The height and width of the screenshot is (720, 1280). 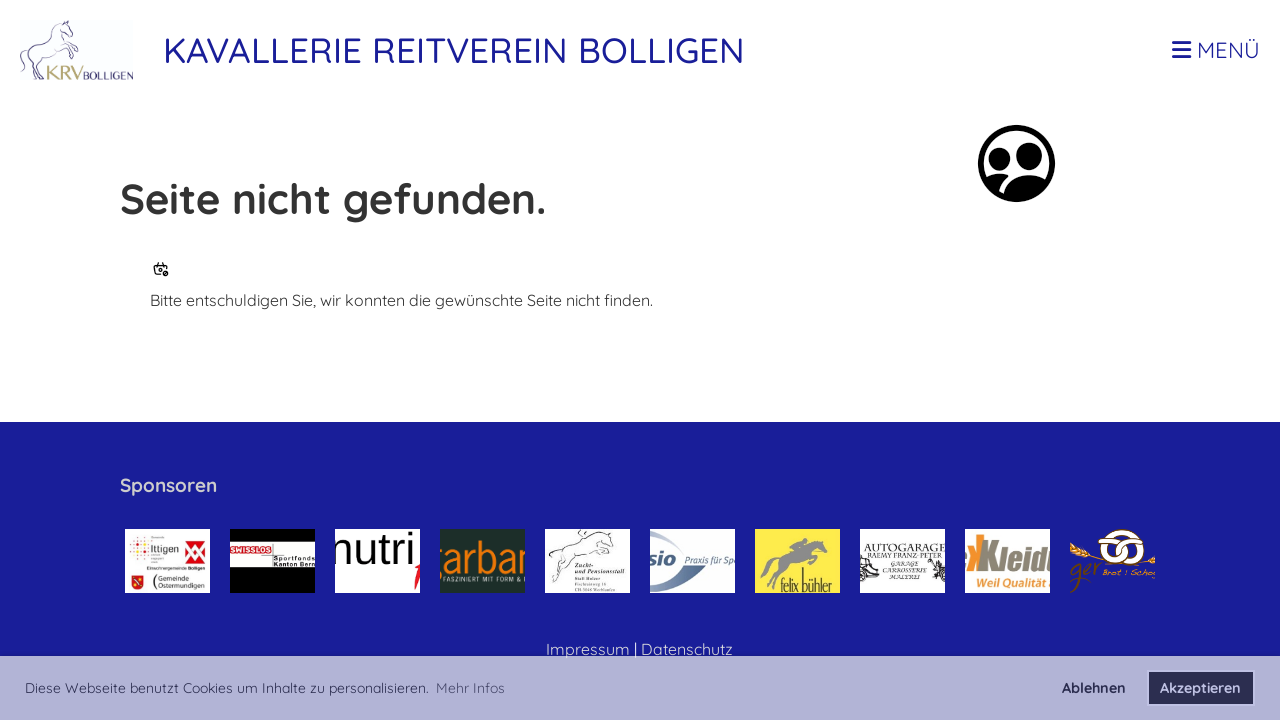 I want to click on view group or team members, so click(x=1016, y=163).